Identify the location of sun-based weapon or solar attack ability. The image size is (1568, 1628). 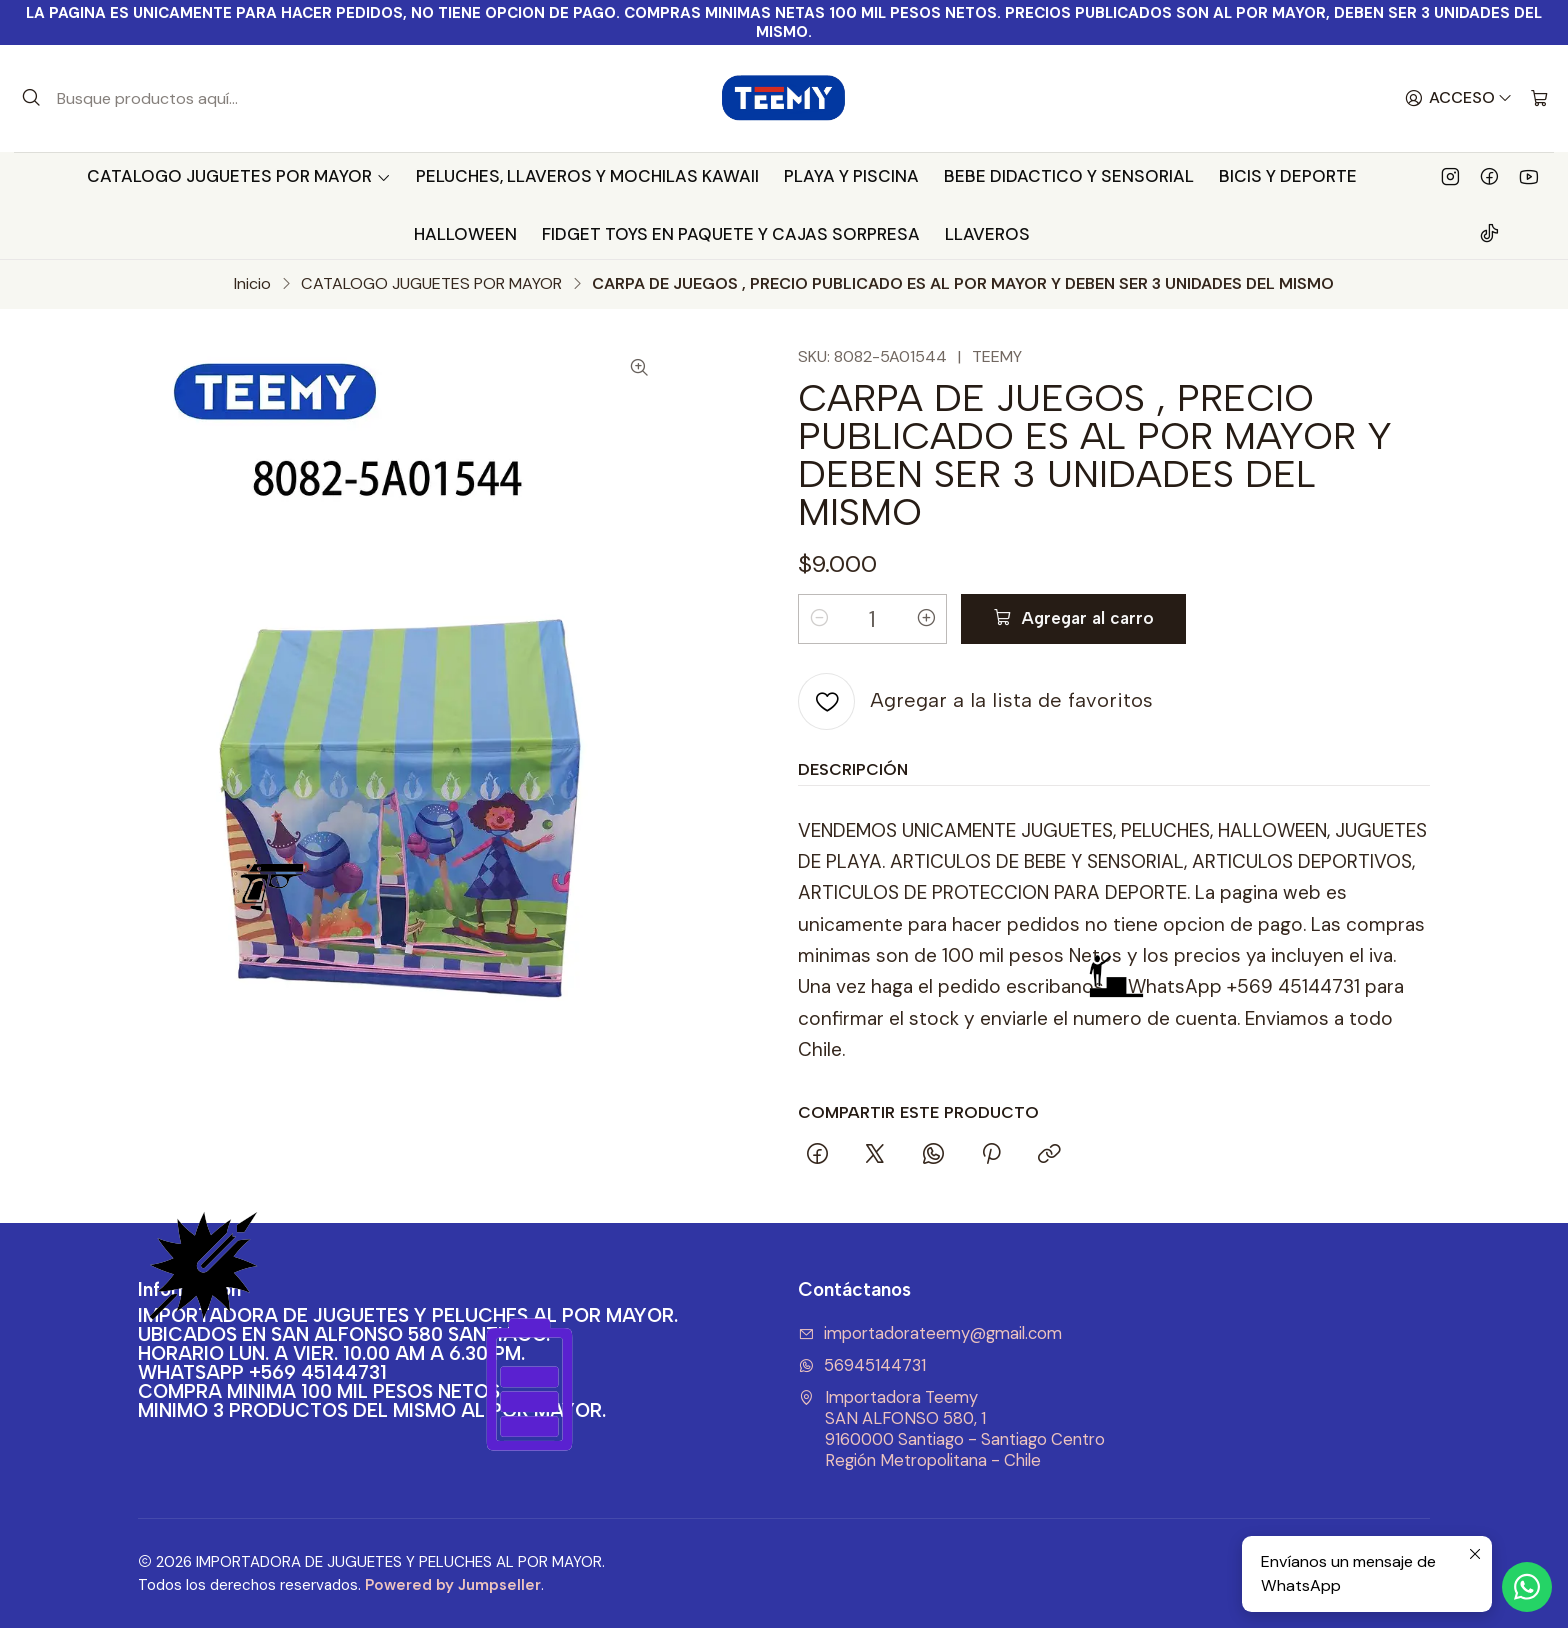
(203, 1265).